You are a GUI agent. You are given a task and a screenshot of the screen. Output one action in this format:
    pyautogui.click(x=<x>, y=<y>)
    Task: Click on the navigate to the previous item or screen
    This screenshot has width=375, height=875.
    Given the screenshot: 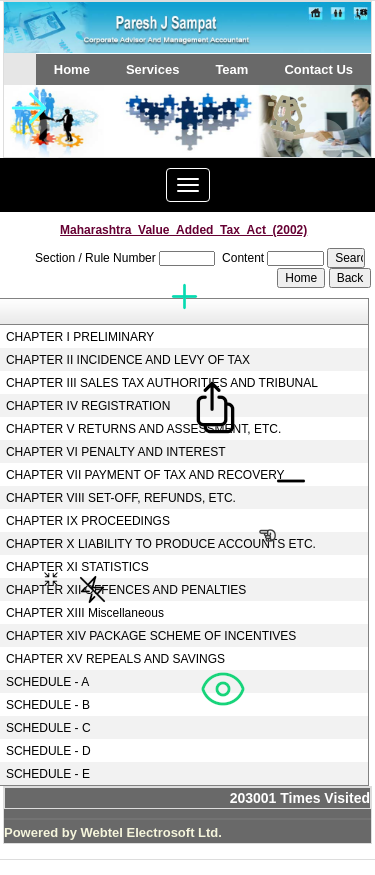 What is the action you would take?
    pyautogui.click(x=267, y=535)
    